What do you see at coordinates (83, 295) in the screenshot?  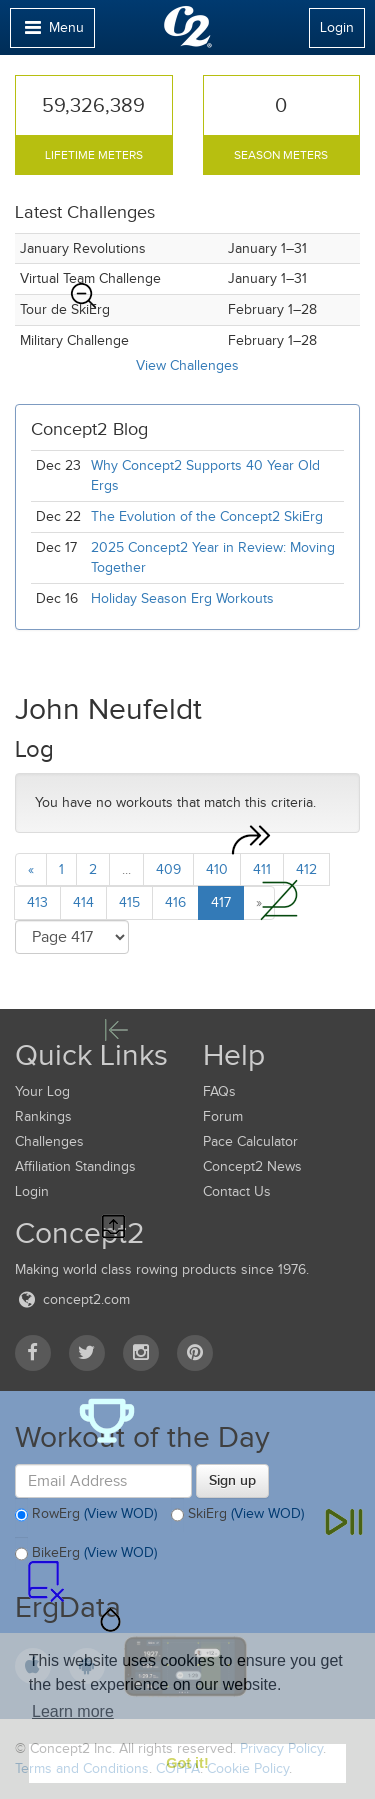 I see `zoom out` at bounding box center [83, 295].